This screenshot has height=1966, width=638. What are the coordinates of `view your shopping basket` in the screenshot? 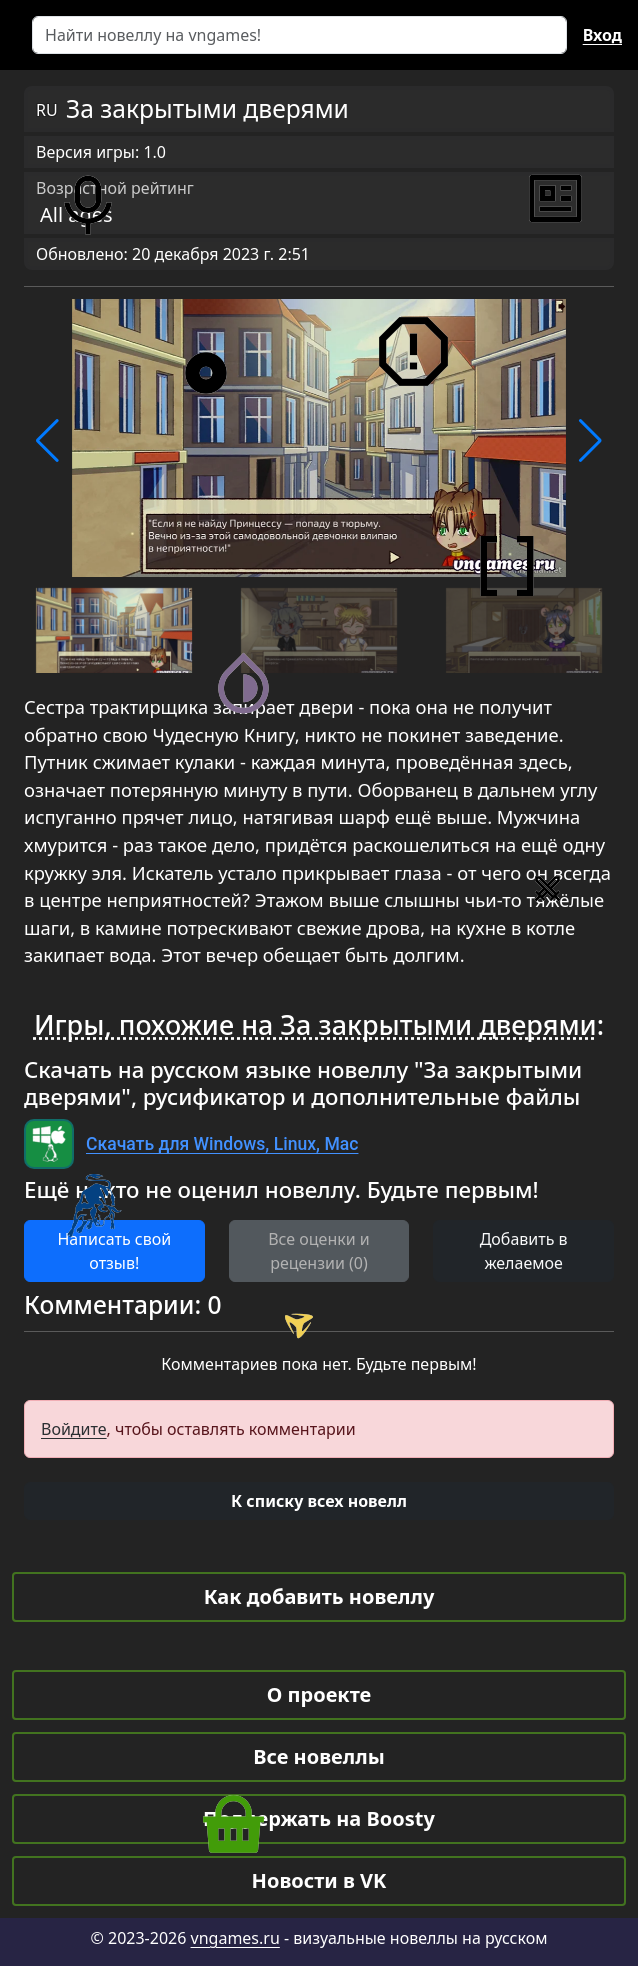 It's located at (233, 1825).